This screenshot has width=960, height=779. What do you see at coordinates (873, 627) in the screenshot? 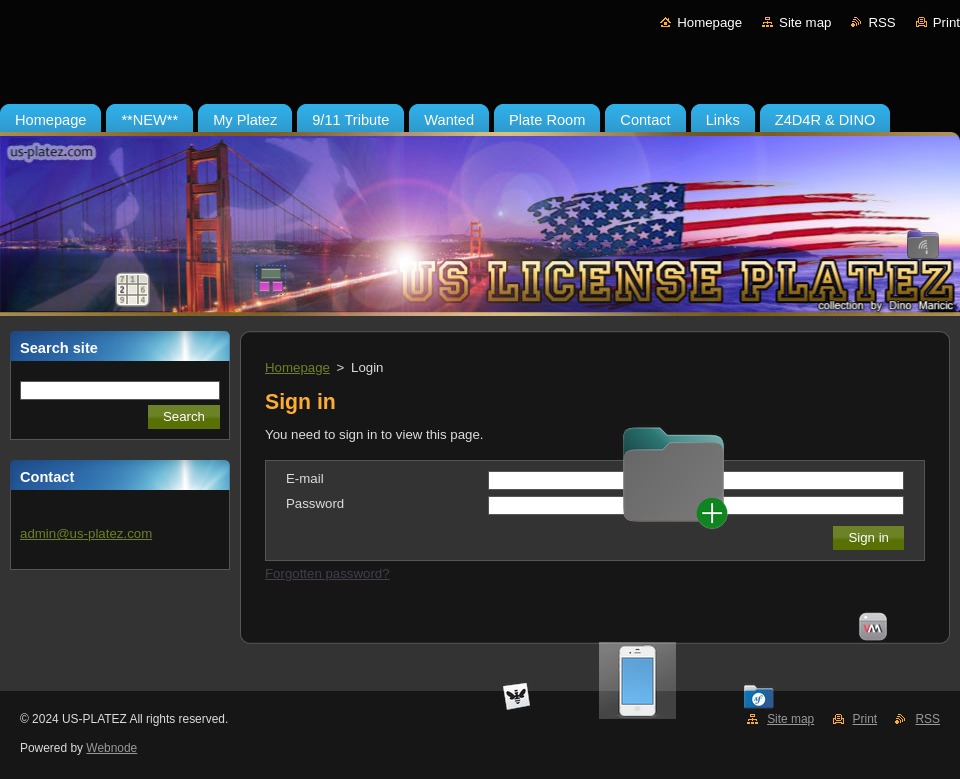
I see `open virtual machine preferences` at bounding box center [873, 627].